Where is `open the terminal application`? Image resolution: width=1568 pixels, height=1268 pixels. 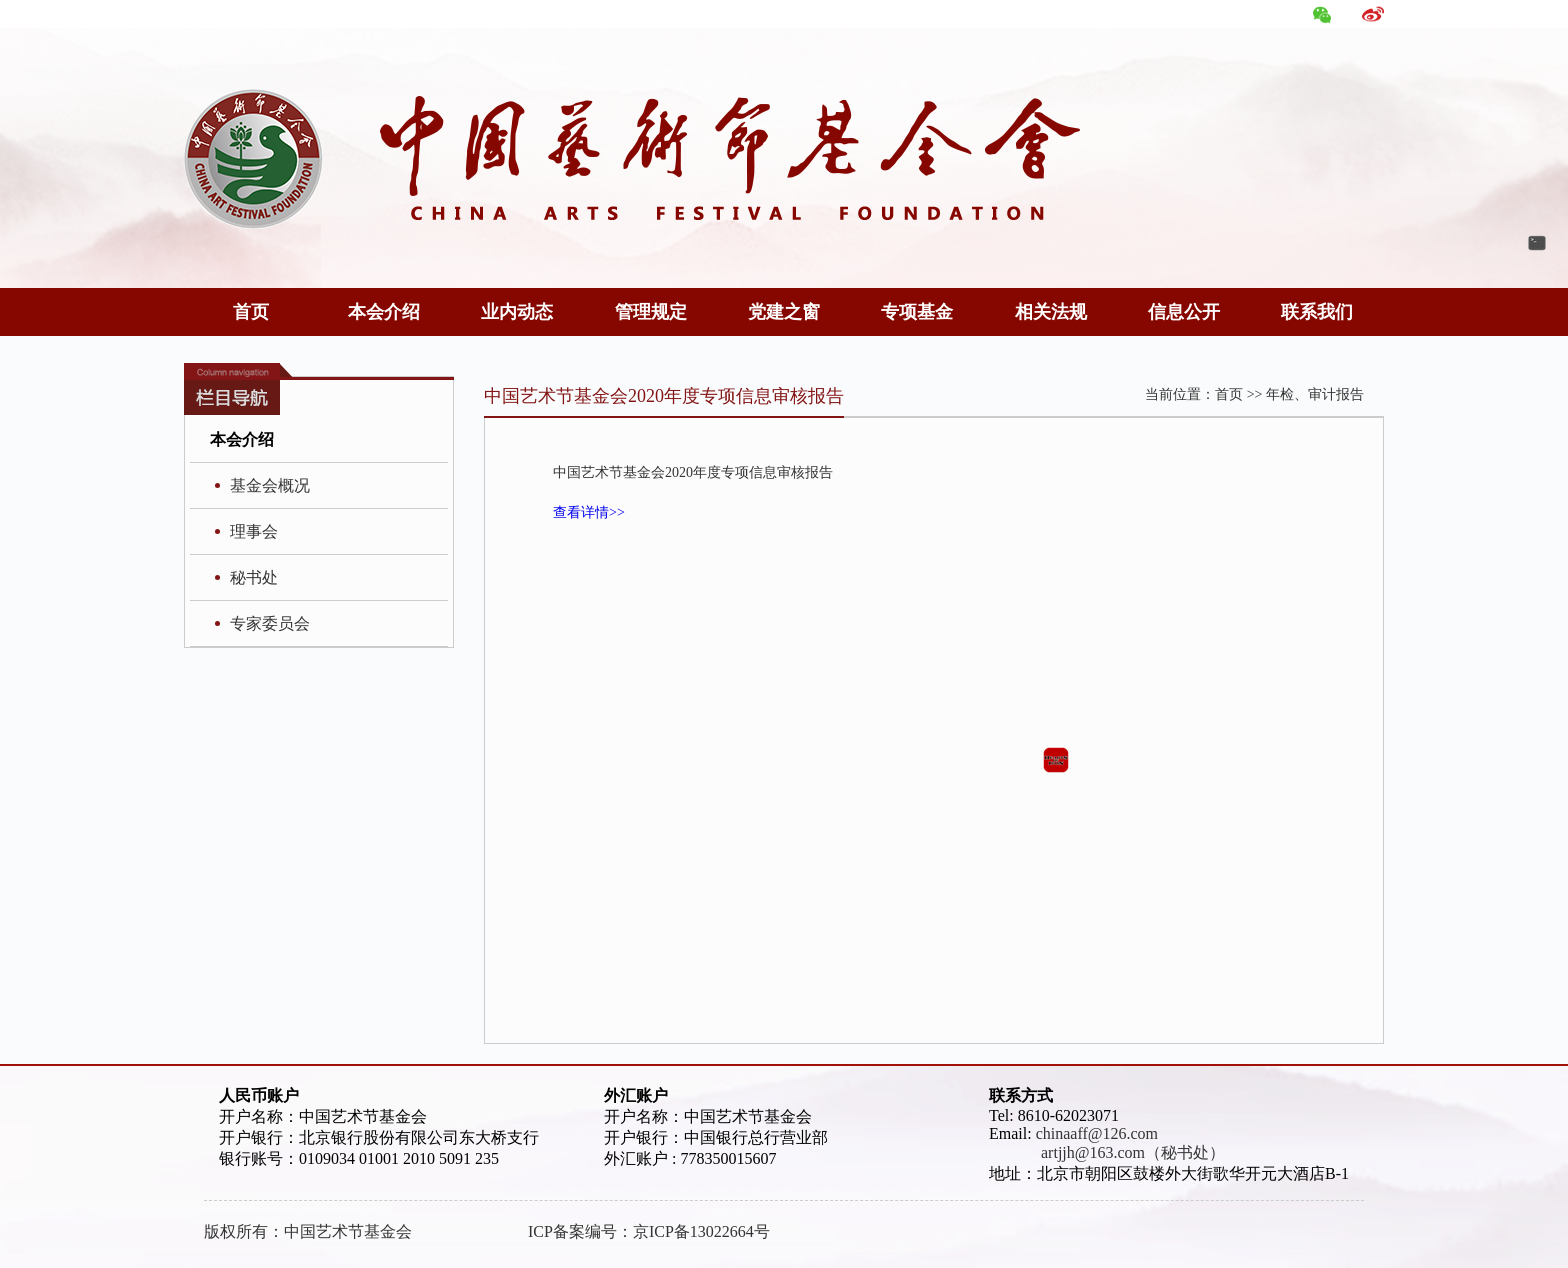 open the terminal application is located at coordinates (1537, 243).